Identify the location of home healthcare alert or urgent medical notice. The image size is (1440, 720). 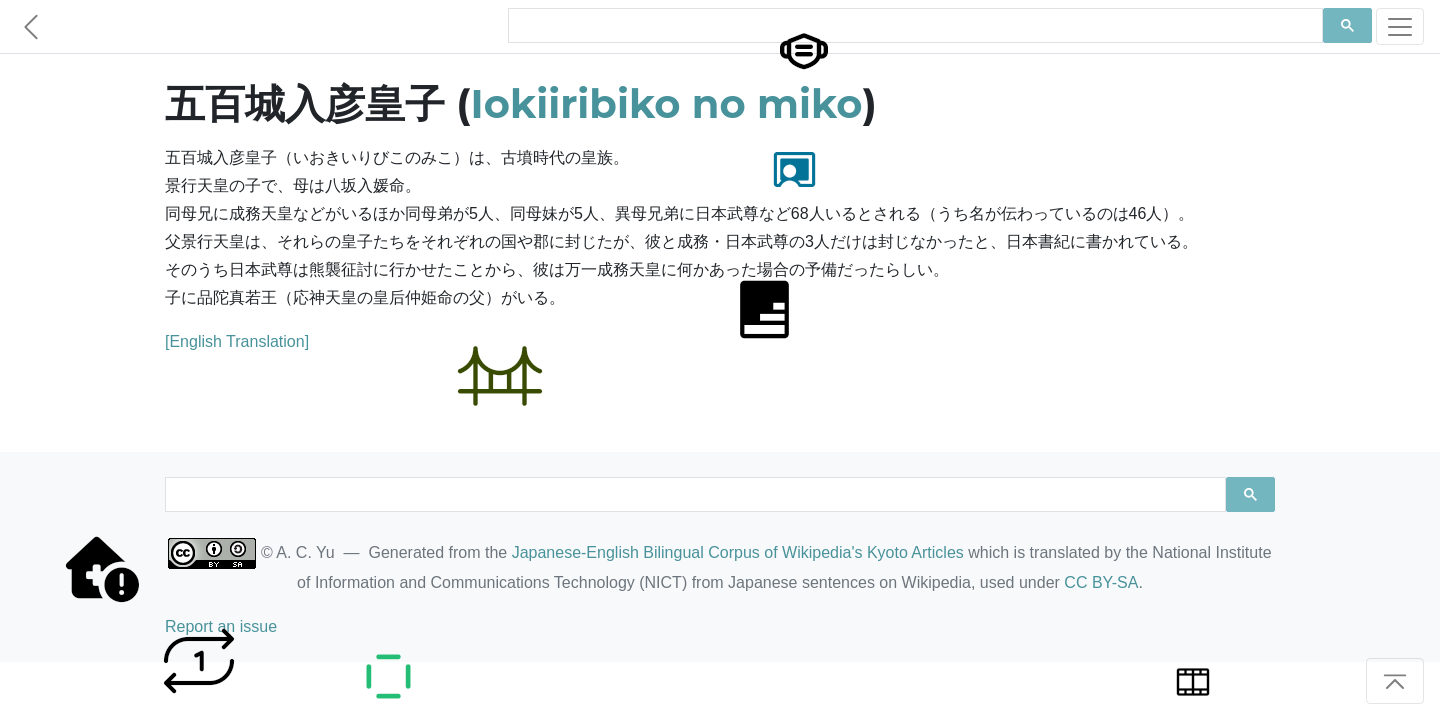
(100, 567).